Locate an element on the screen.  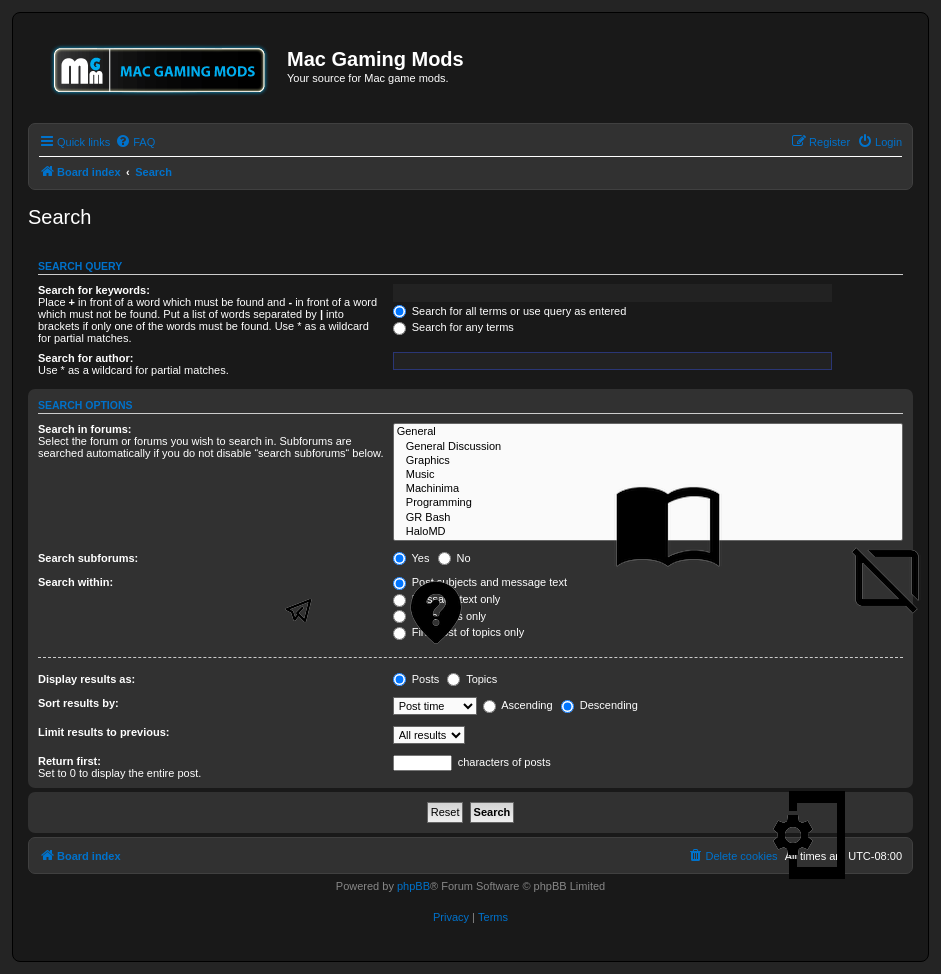
import contacts from address book is located at coordinates (668, 522).